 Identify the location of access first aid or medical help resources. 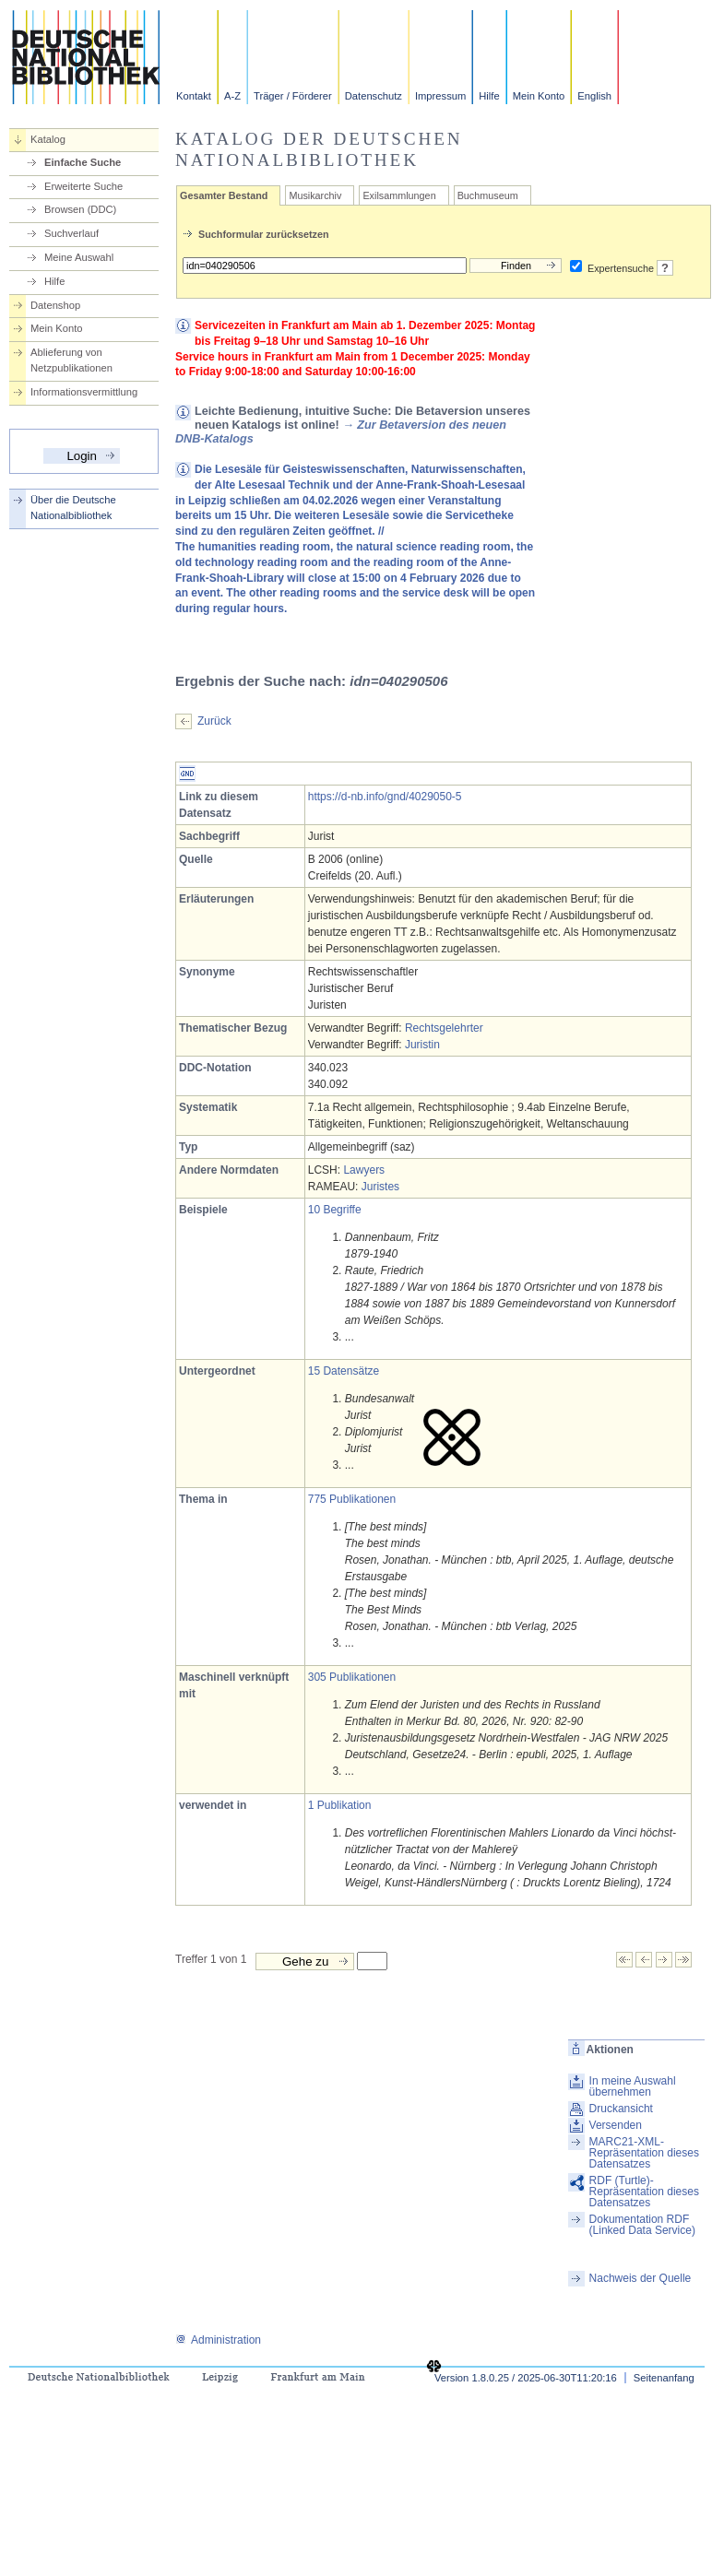
(452, 1437).